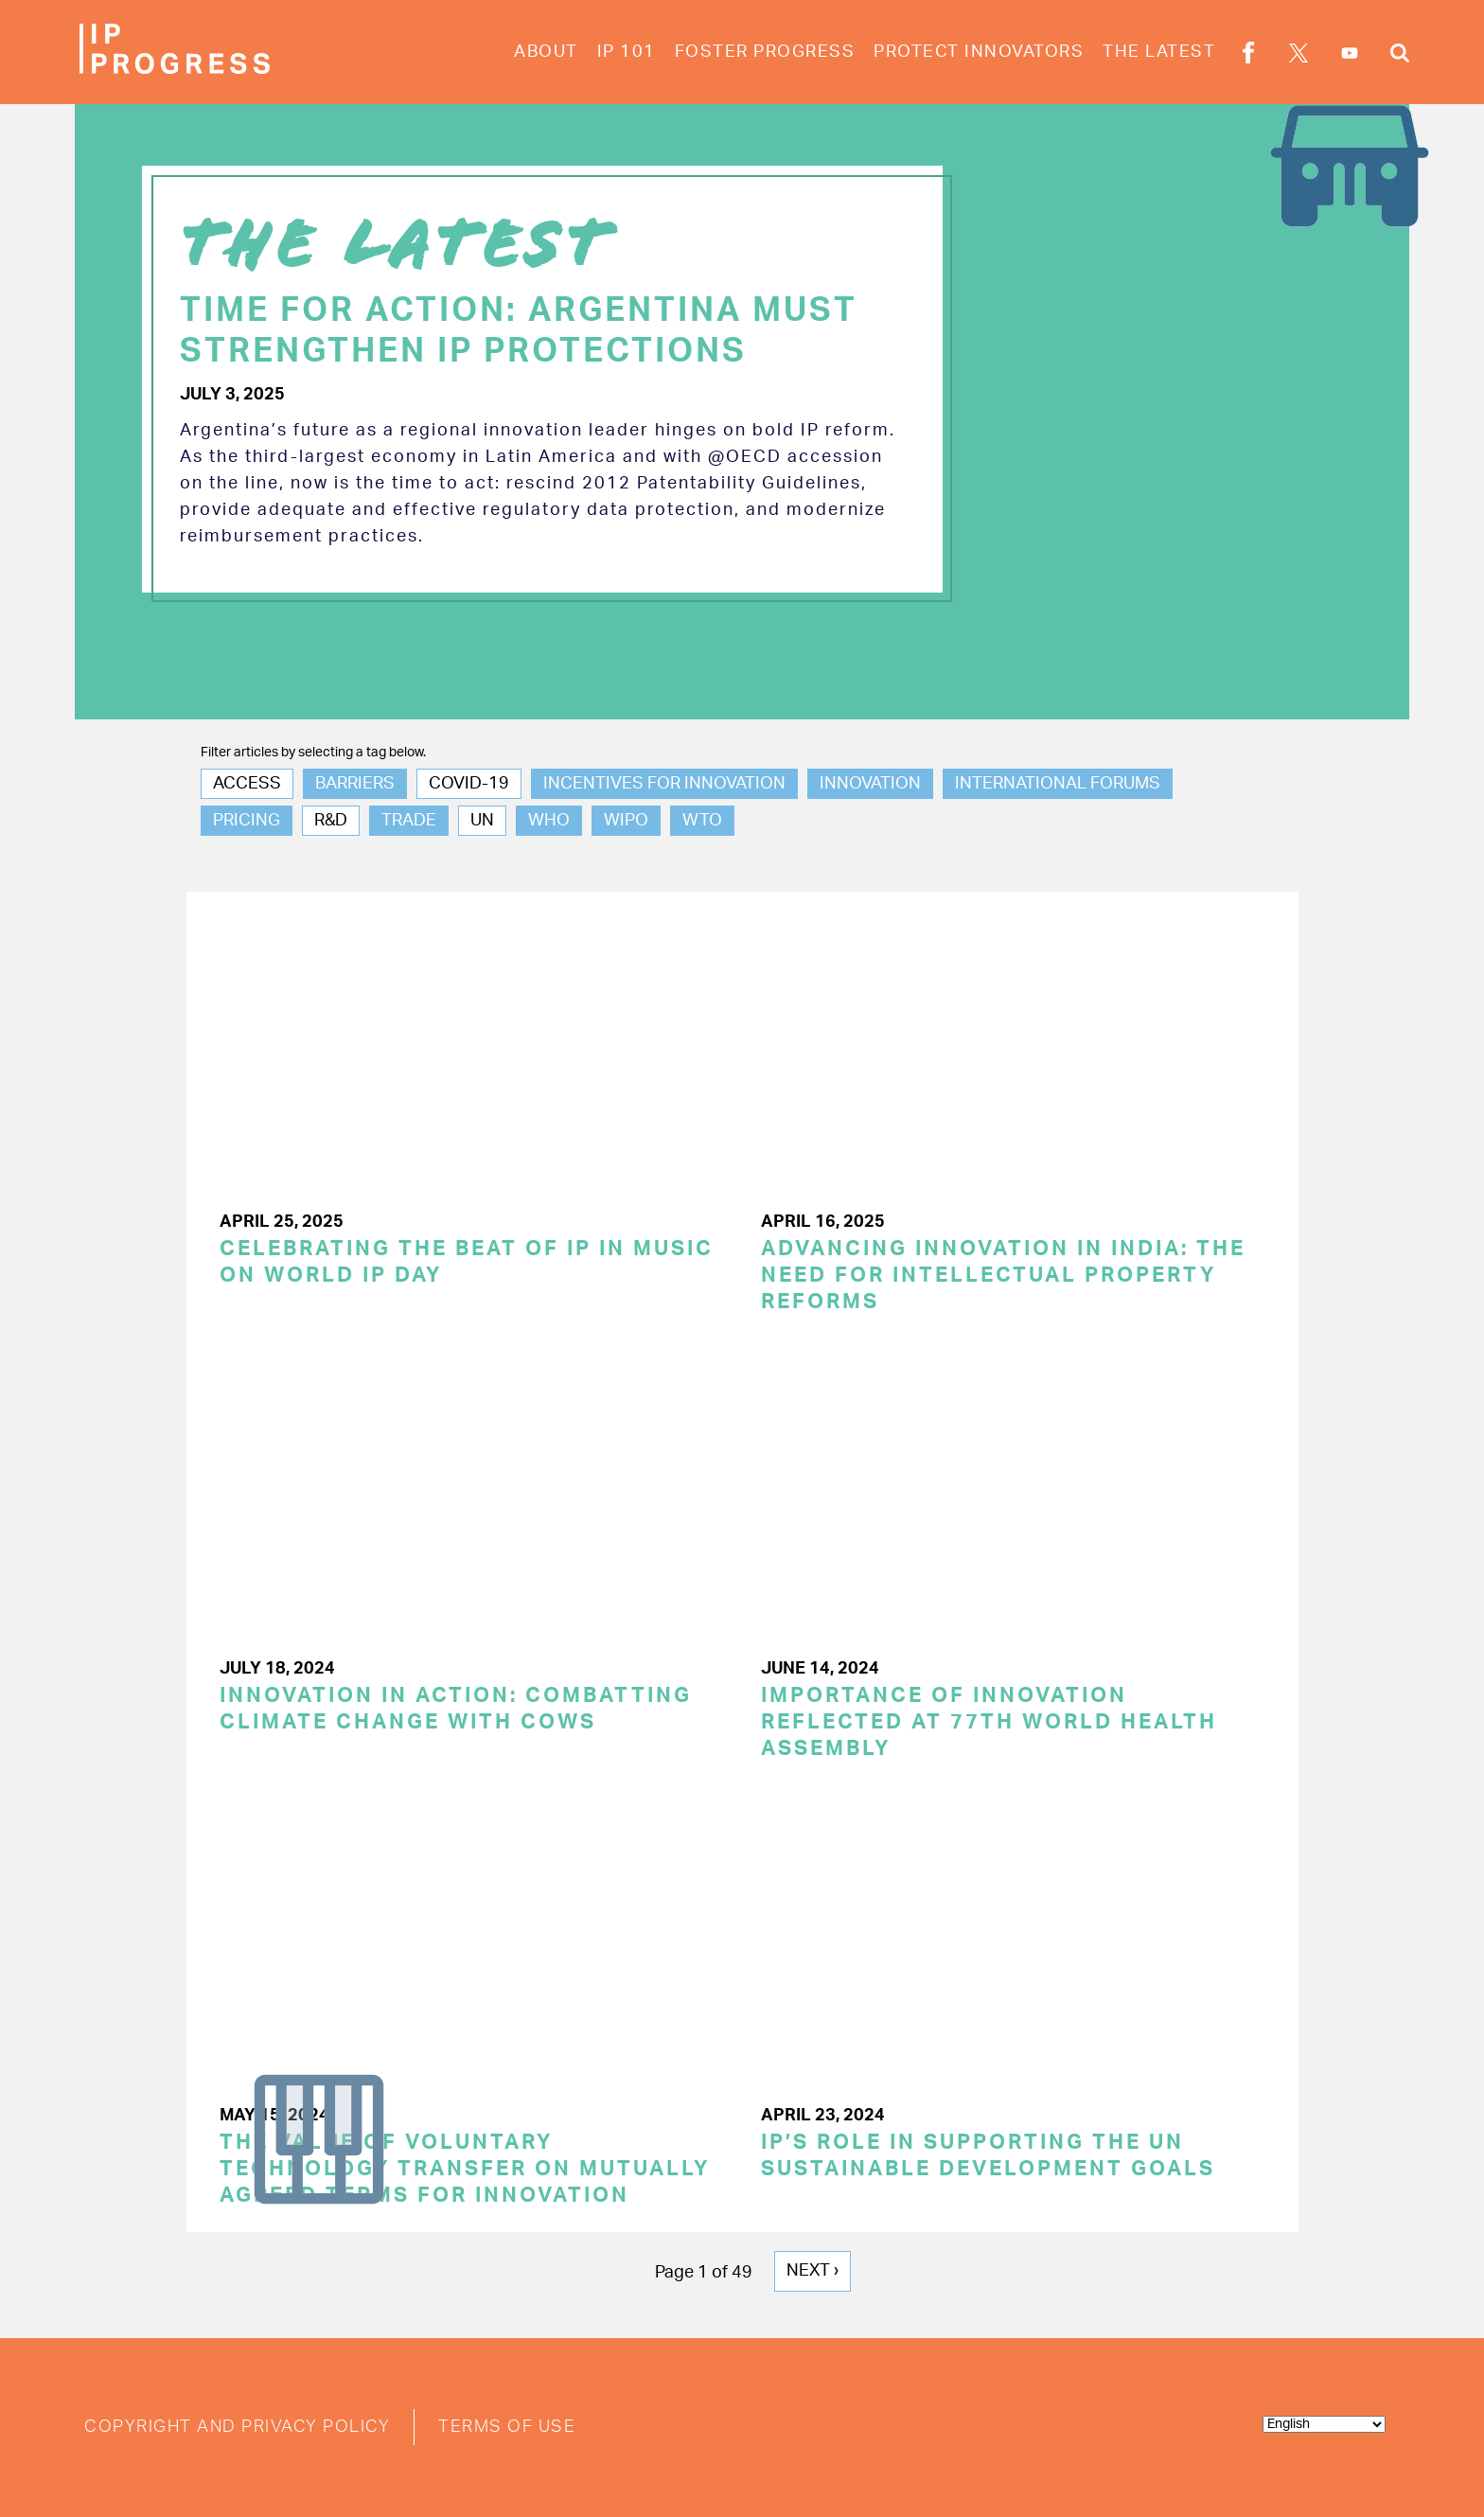 The image size is (1484, 2517). What do you see at coordinates (319, 2139) in the screenshot?
I see `open music or piano app` at bounding box center [319, 2139].